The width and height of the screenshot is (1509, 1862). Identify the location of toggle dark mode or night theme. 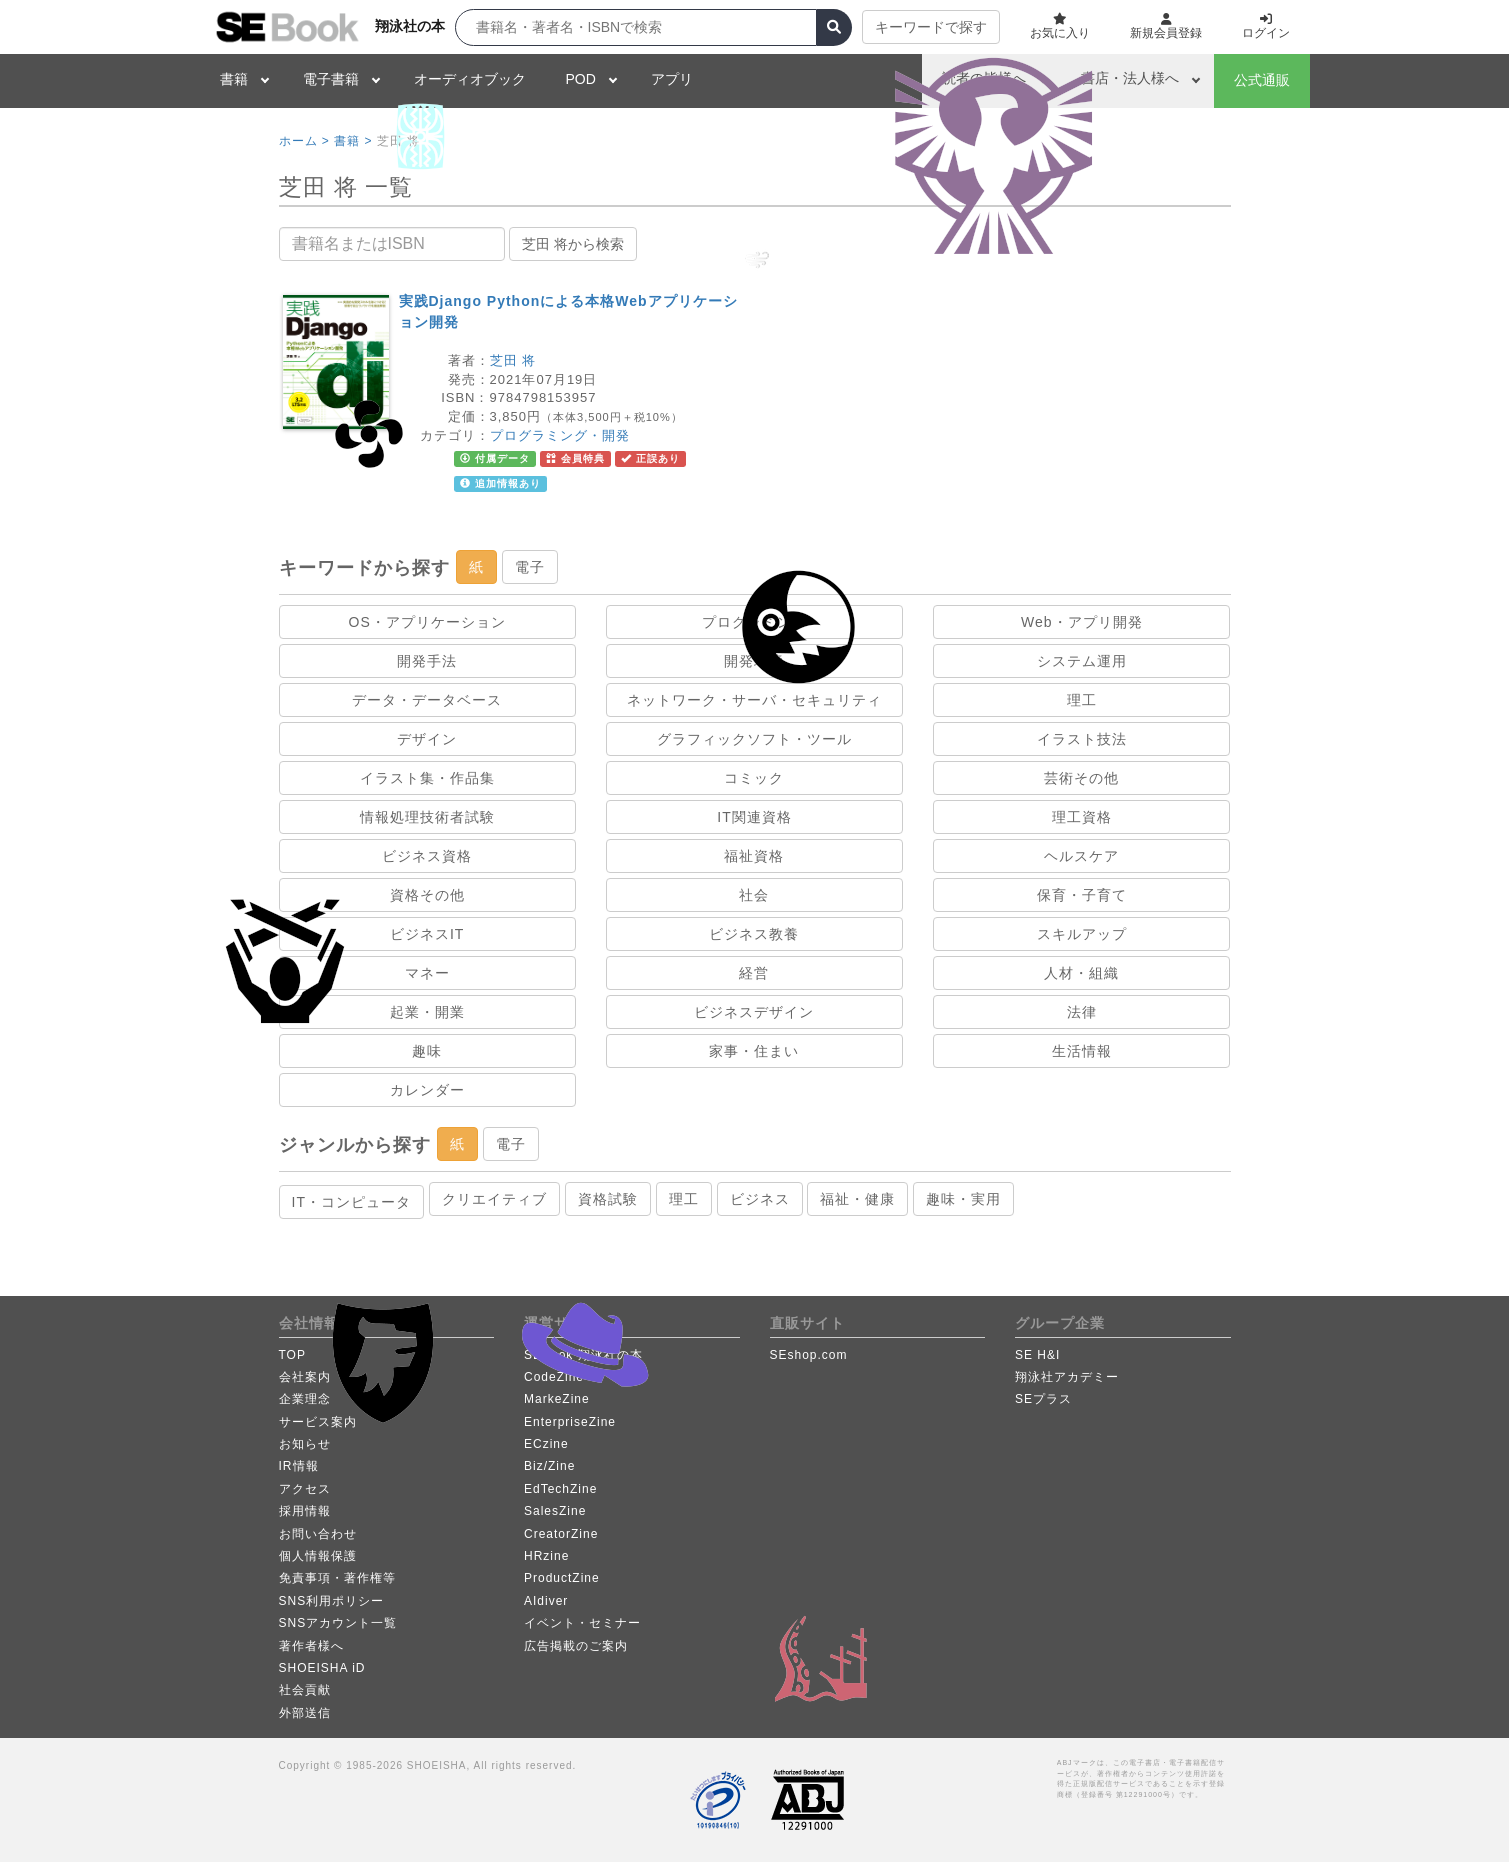
(798, 626).